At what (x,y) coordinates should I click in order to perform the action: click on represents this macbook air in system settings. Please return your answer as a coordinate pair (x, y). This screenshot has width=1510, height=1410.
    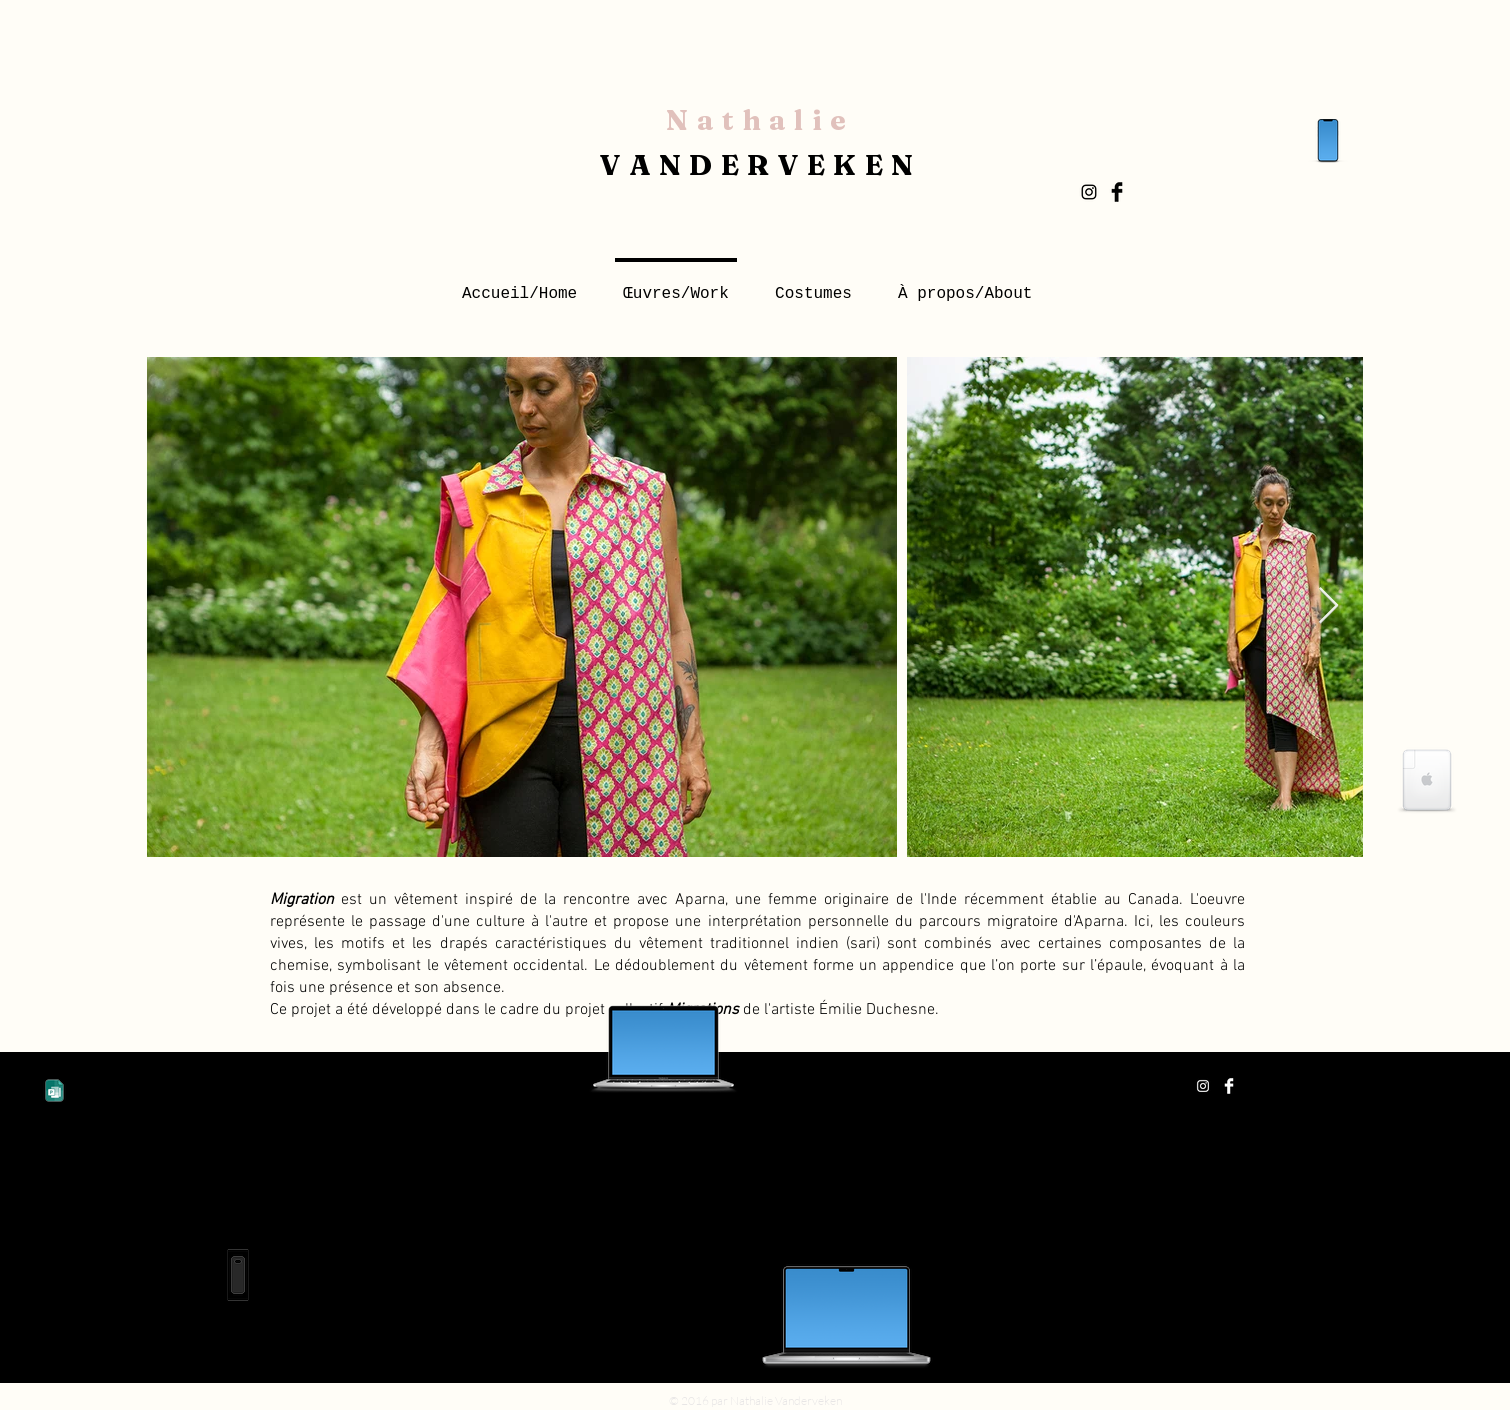
    Looking at the image, I should click on (663, 1036).